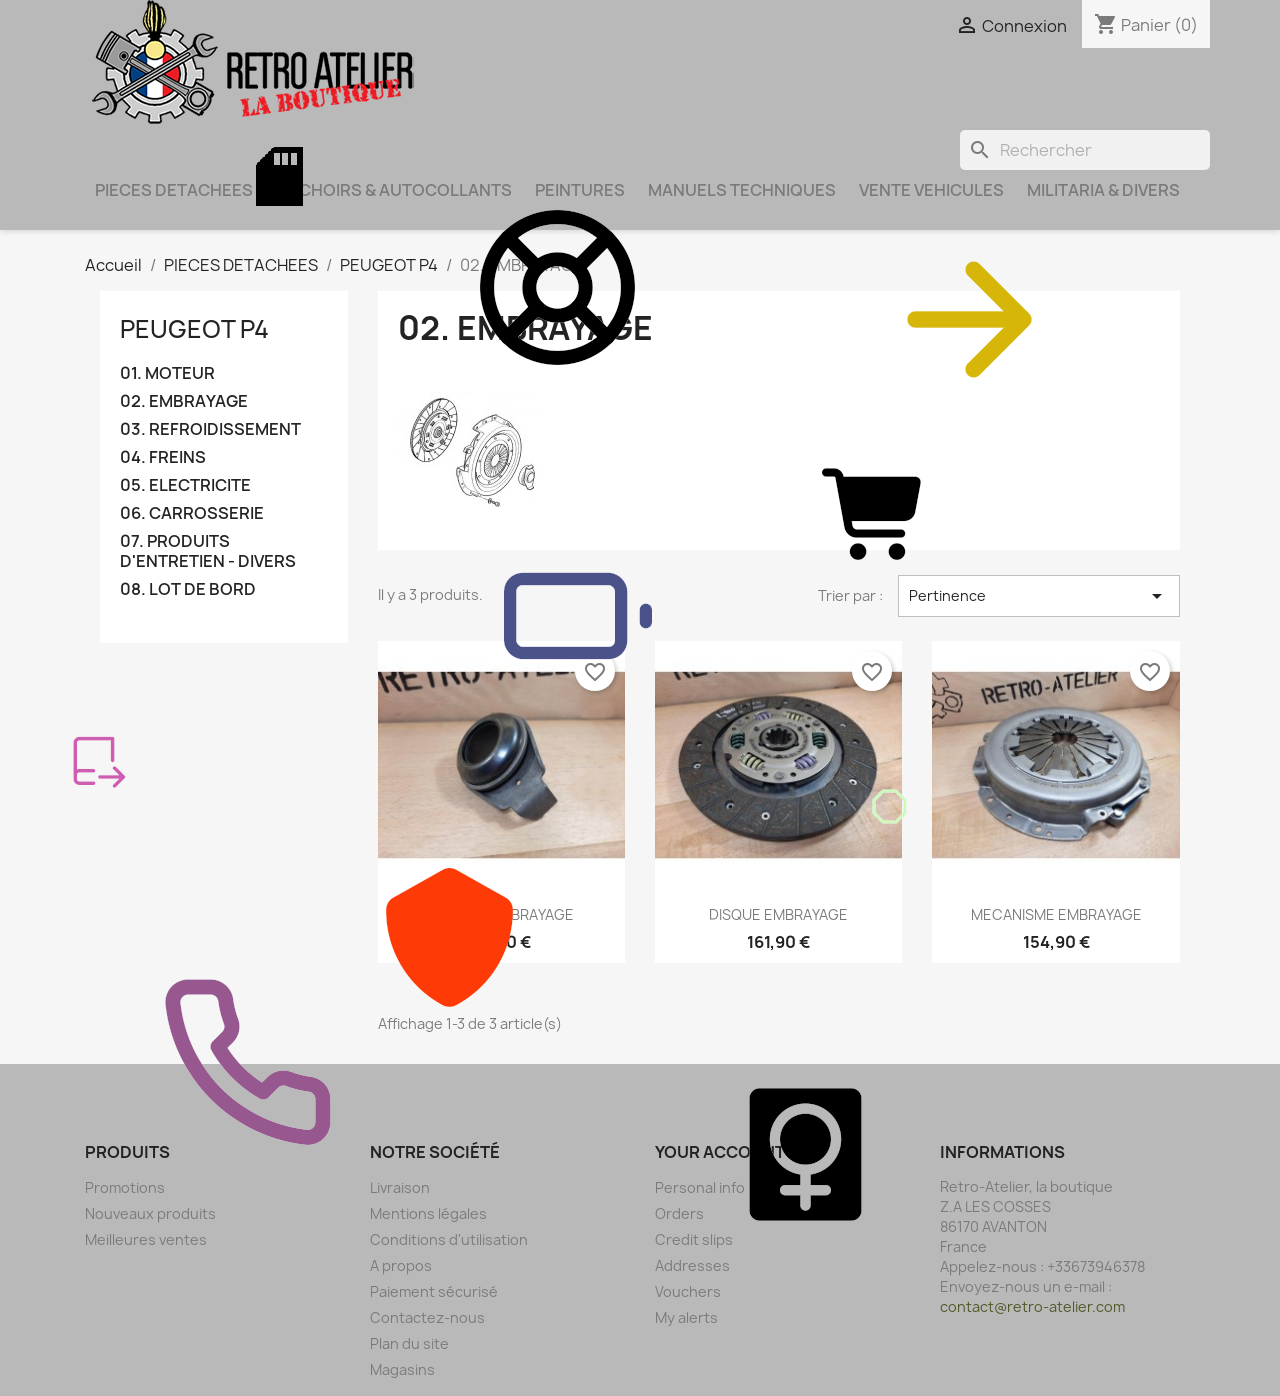 The width and height of the screenshot is (1280, 1396). Describe the element at coordinates (557, 287) in the screenshot. I see `access help or support` at that location.